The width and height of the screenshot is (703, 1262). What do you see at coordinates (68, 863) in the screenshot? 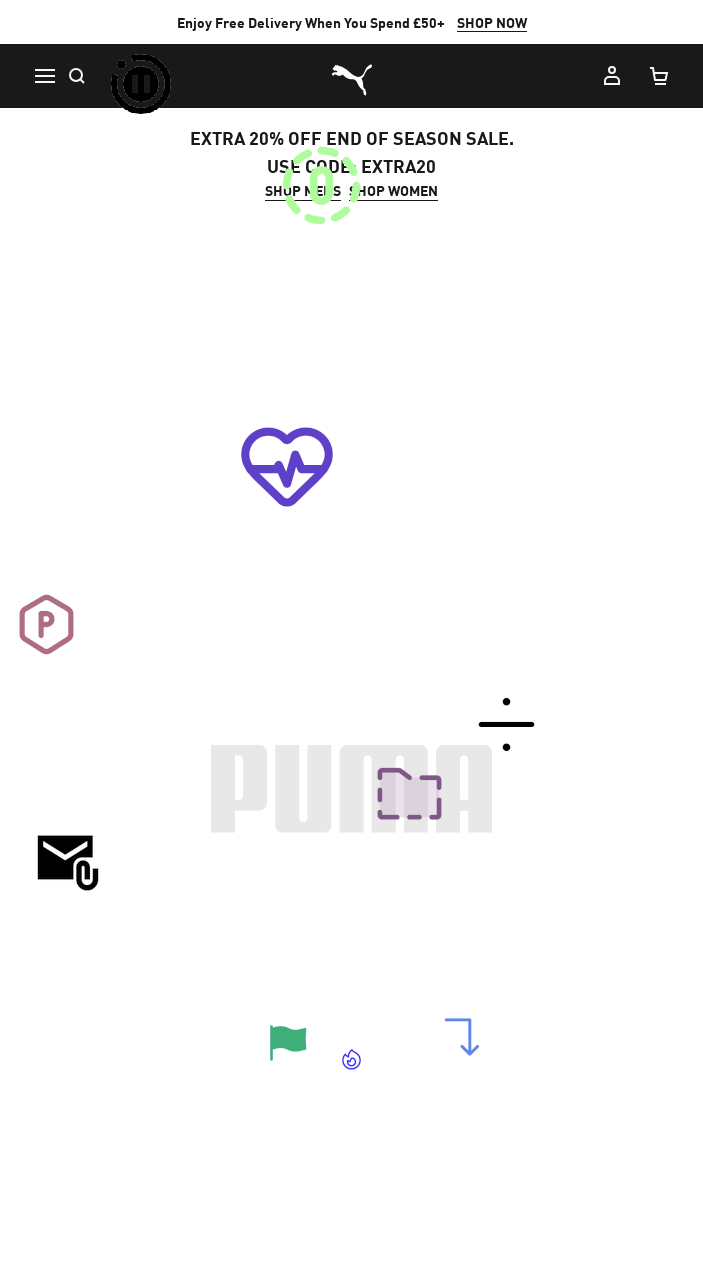
I see `attach a file to an email` at bounding box center [68, 863].